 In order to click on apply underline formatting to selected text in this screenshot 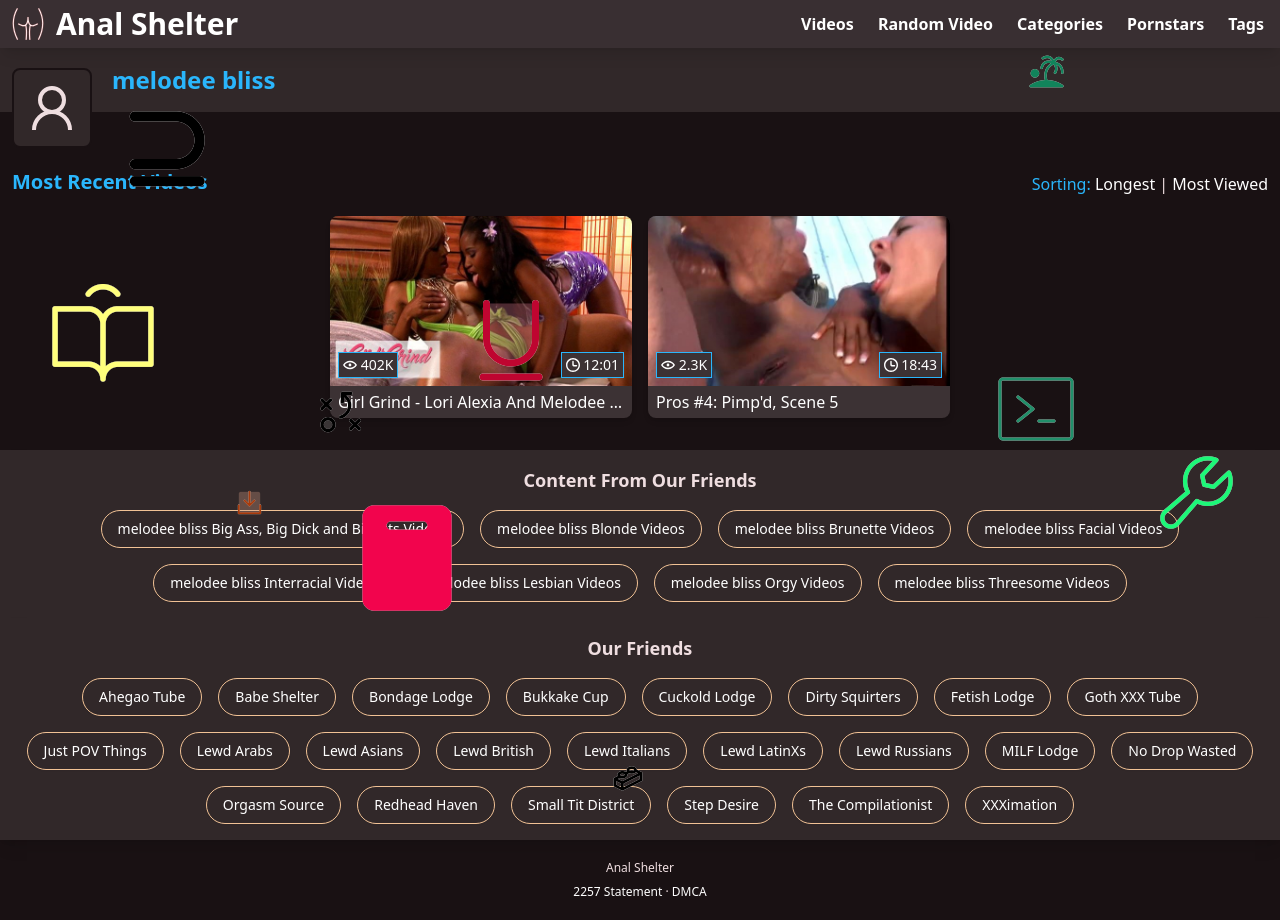, I will do `click(511, 335)`.